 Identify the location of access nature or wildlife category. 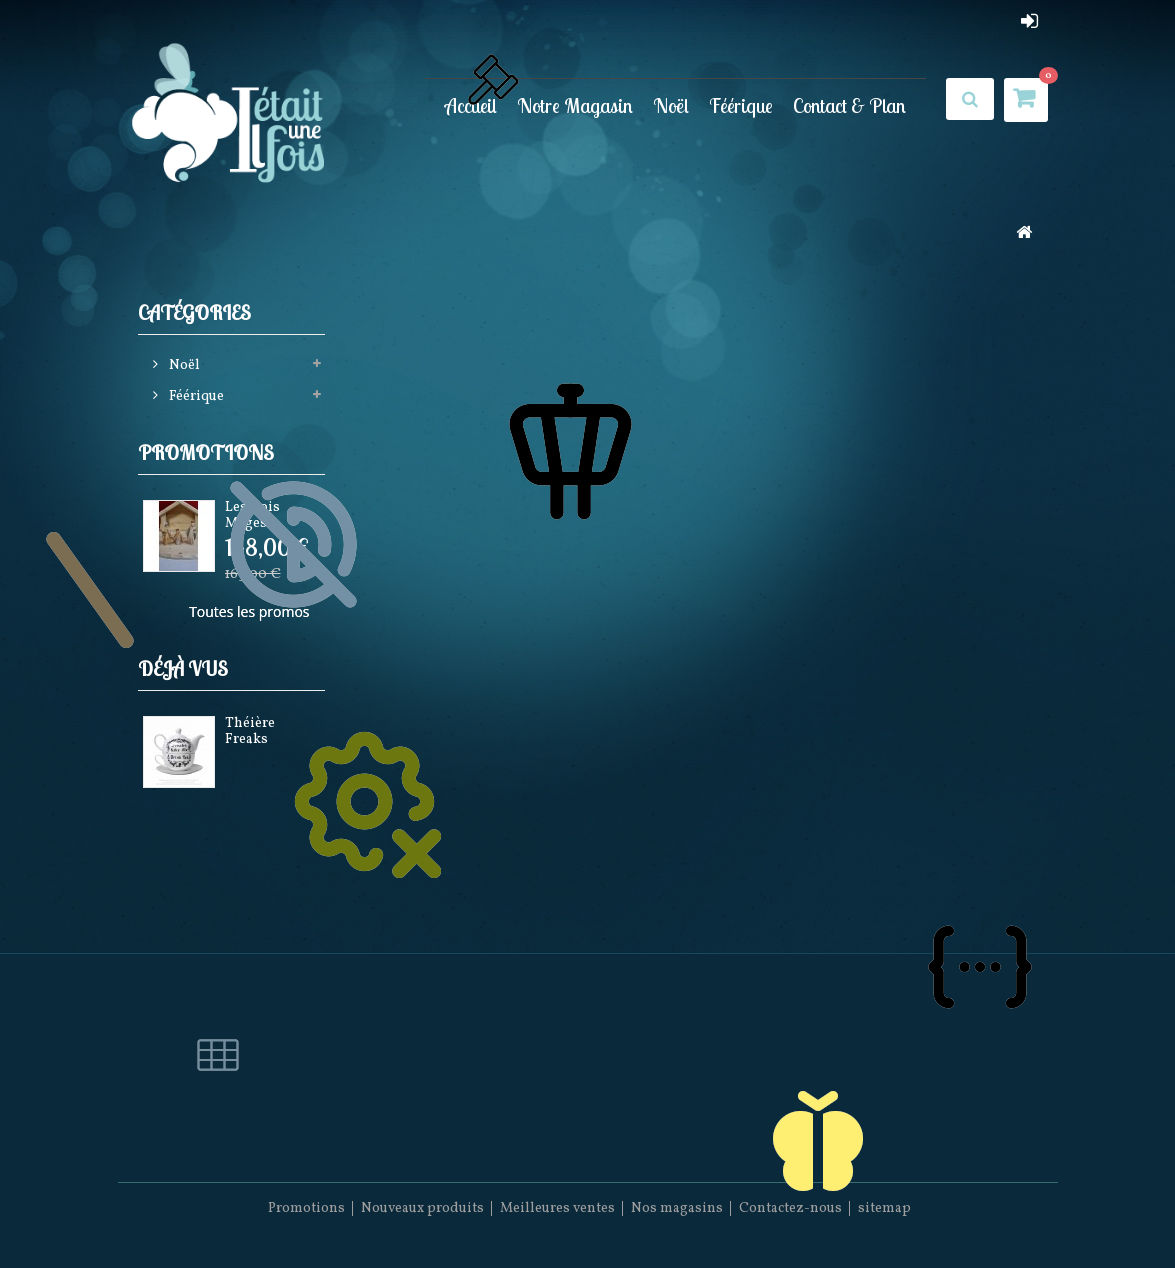
(818, 1141).